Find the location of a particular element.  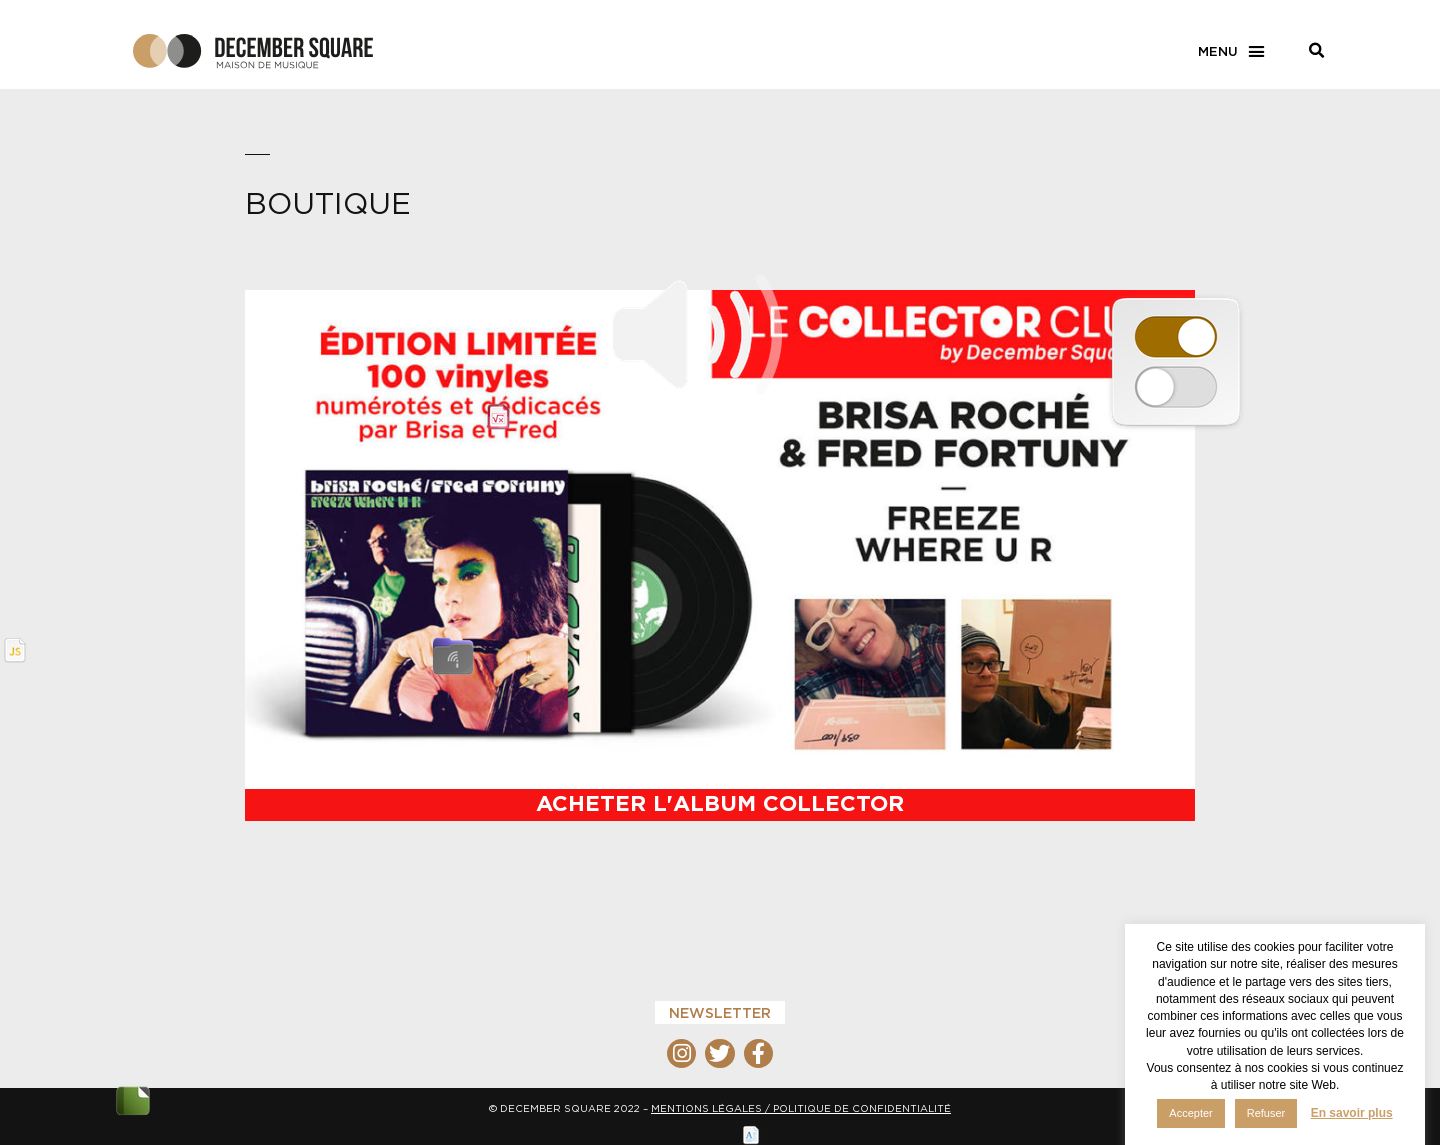

adjust system volume level is located at coordinates (697, 334).